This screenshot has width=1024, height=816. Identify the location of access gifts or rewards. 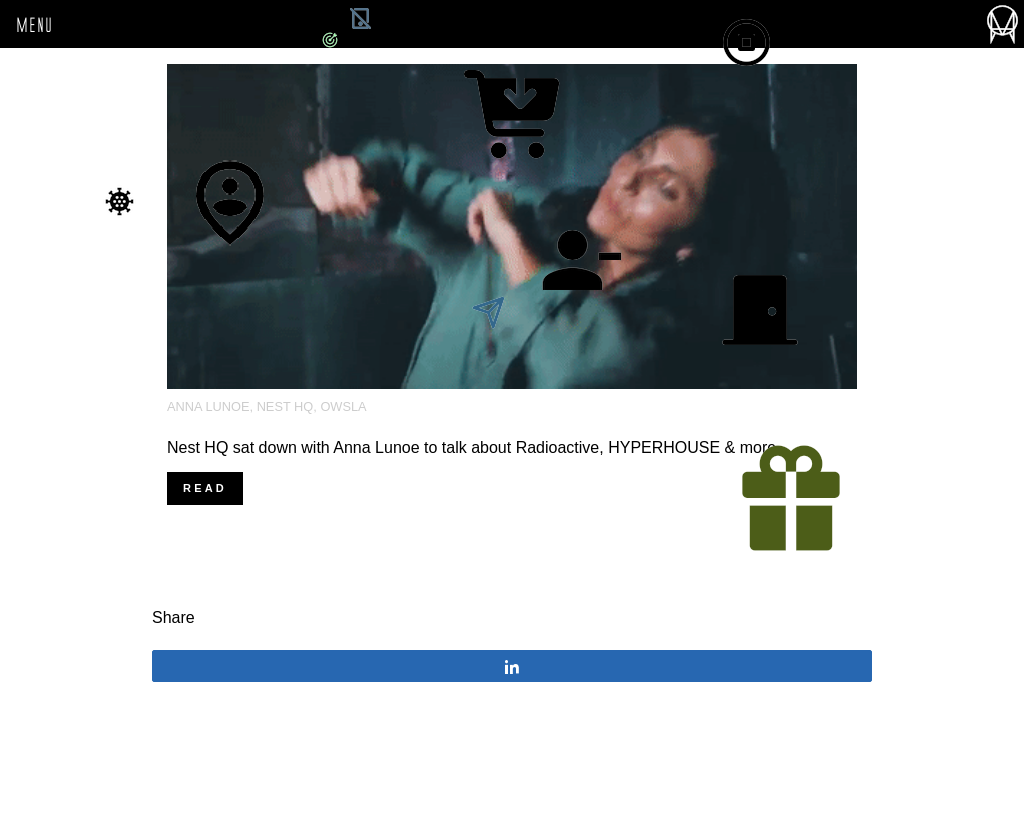
(791, 498).